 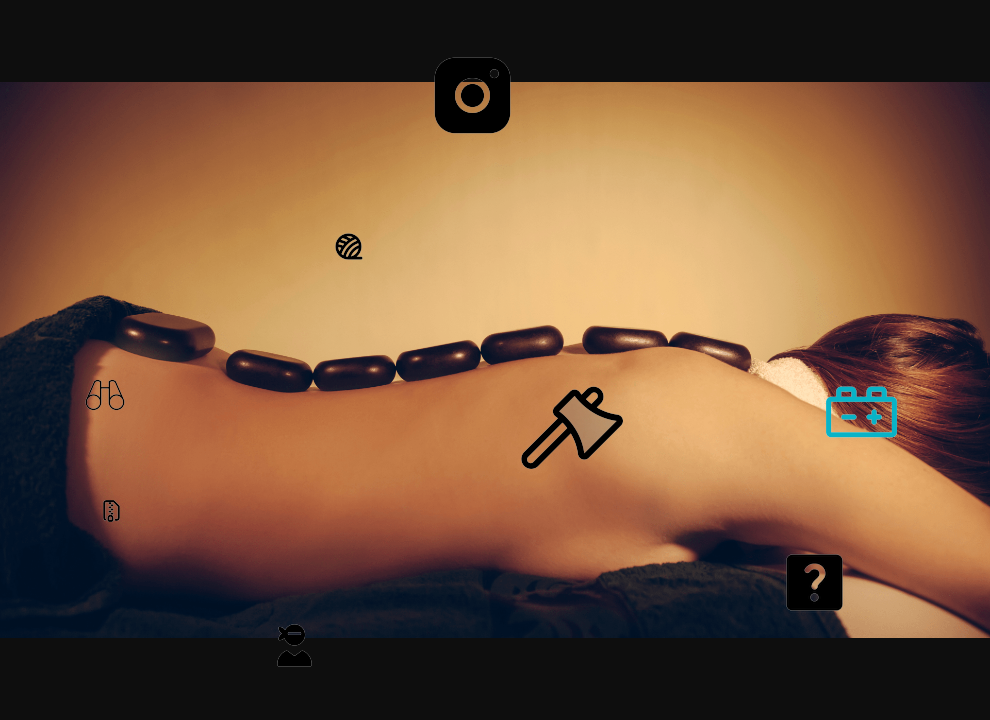 I want to click on compressed or zipped file, so click(x=111, y=510).